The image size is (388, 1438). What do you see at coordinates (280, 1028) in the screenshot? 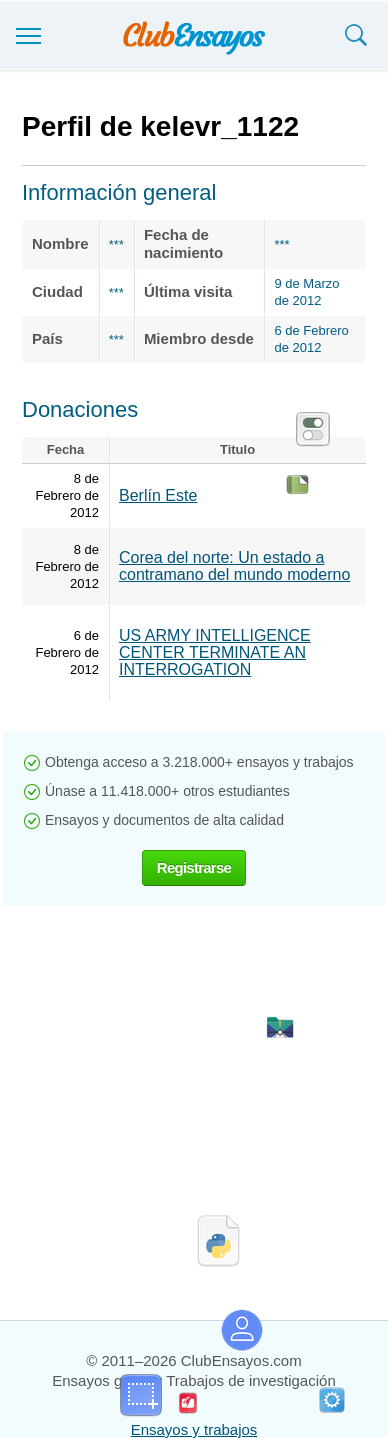
I see `folder containing pokémon lake ball game assets` at bounding box center [280, 1028].